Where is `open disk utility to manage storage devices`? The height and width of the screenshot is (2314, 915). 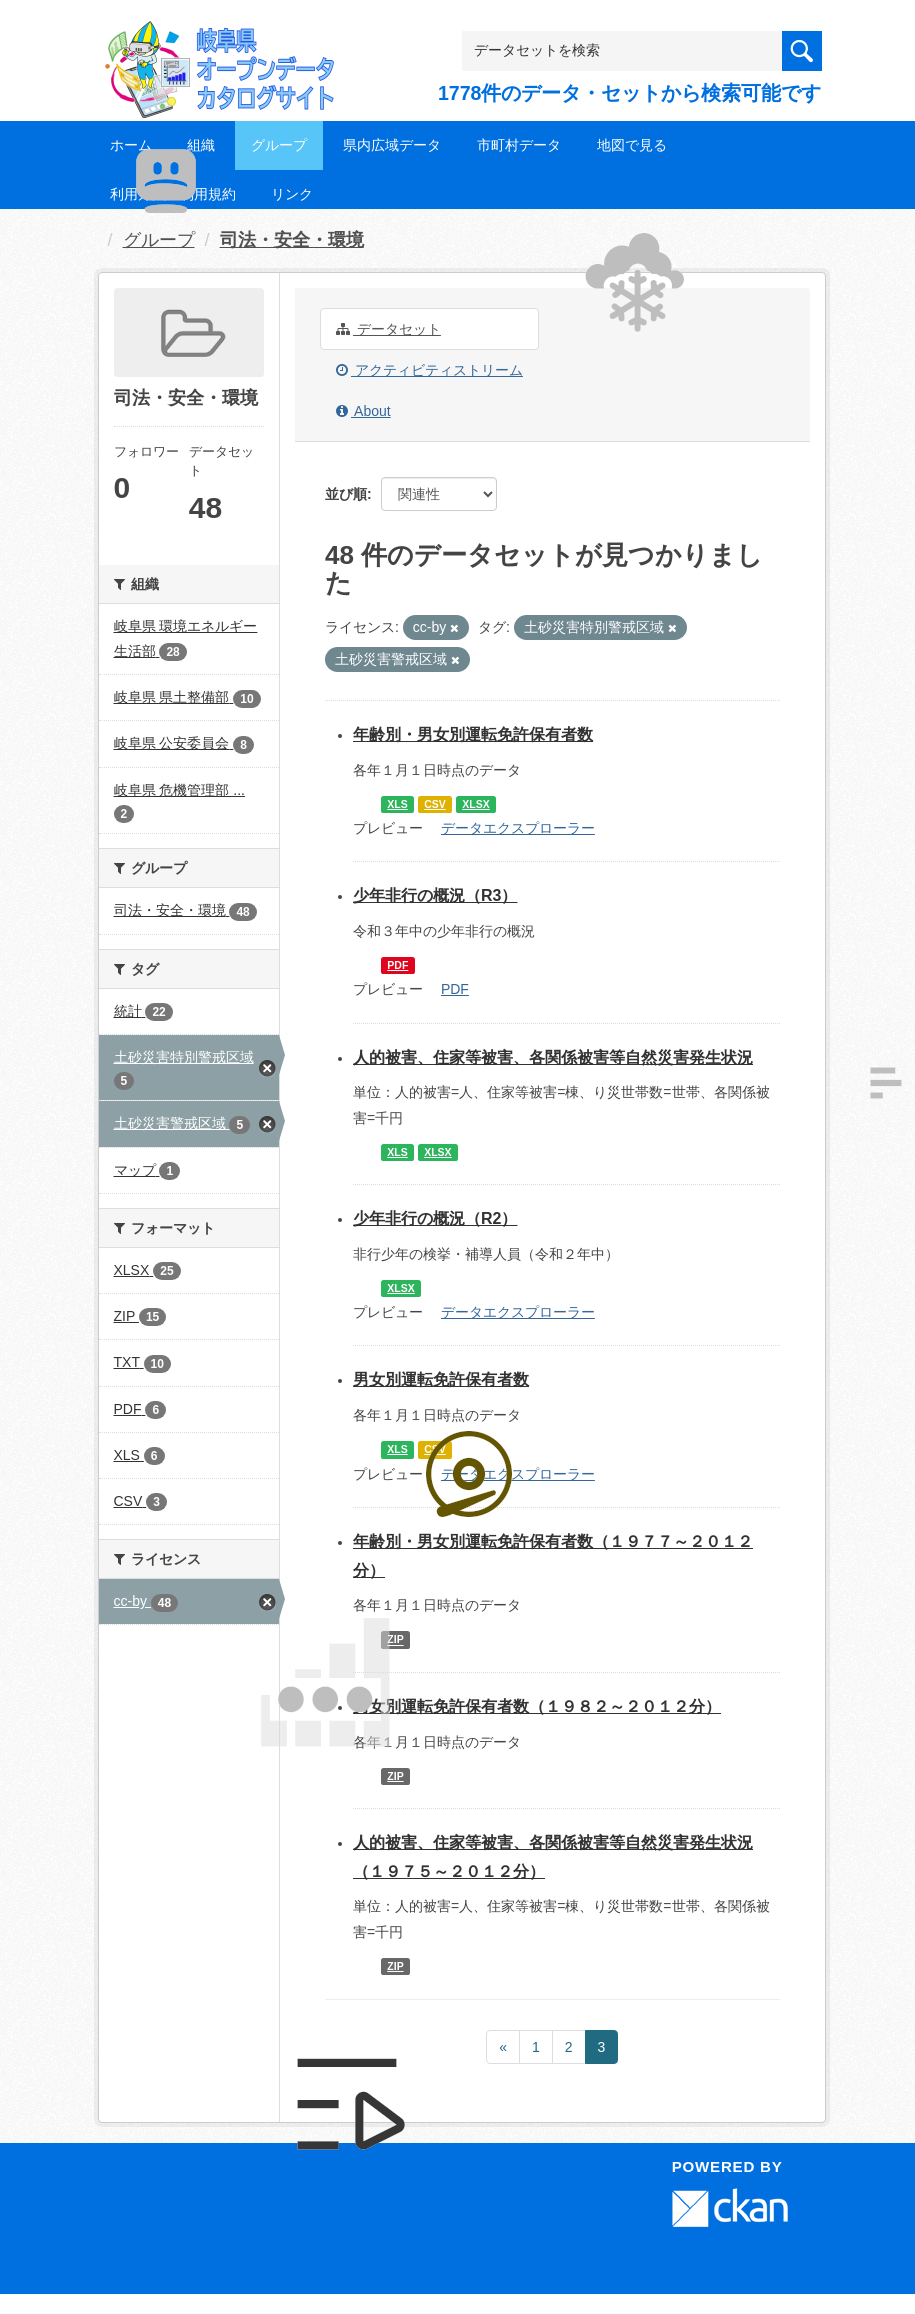 open disk utility to manage storage devices is located at coordinates (469, 1474).